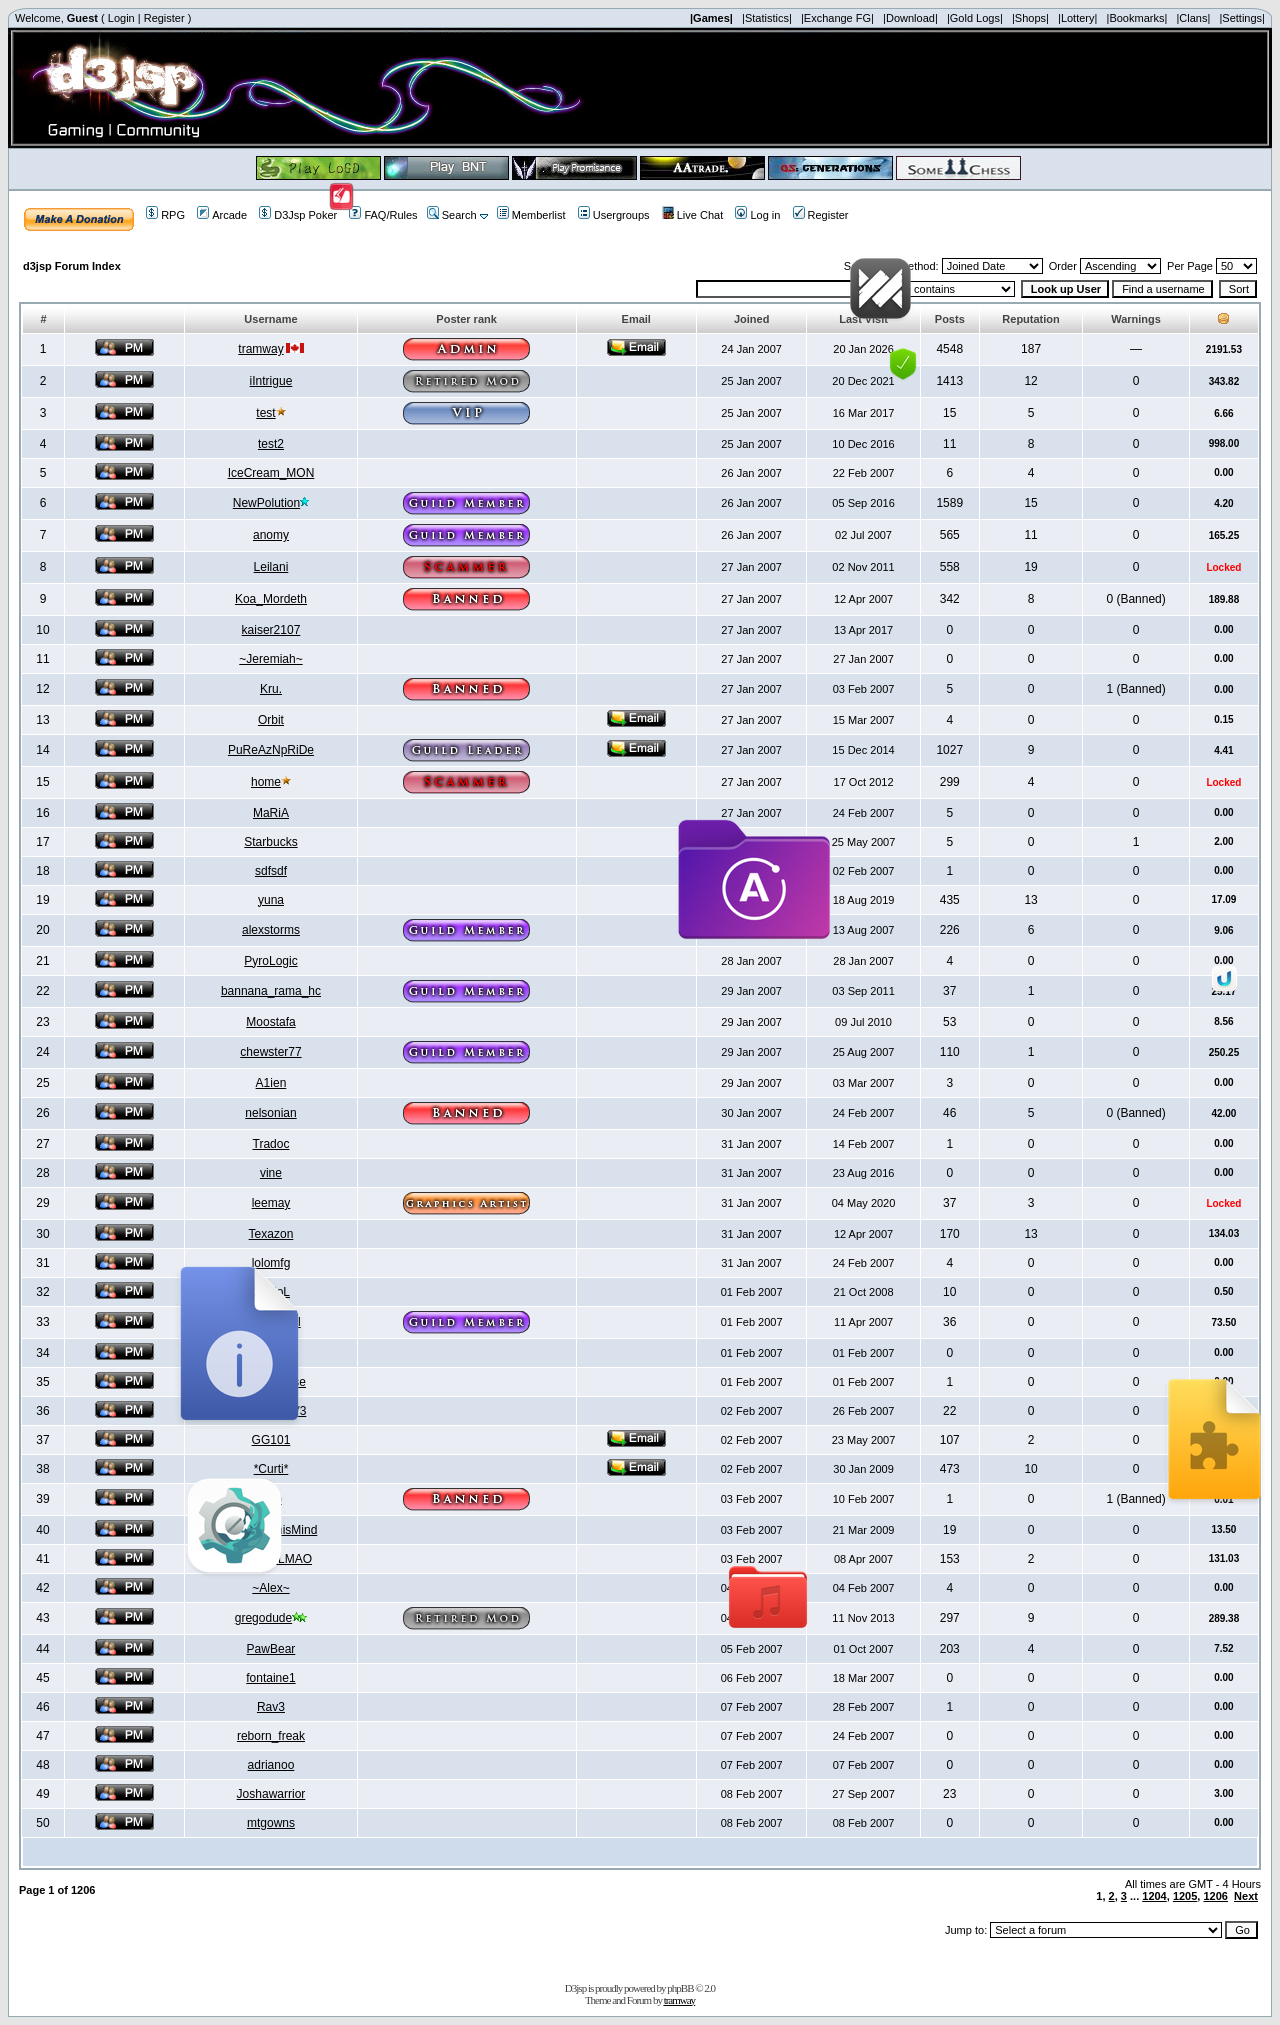 This screenshot has height=2025, width=1280. What do you see at coordinates (1214, 1441) in the screenshot?
I see `a plugin-generated file type` at bounding box center [1214, 1441].